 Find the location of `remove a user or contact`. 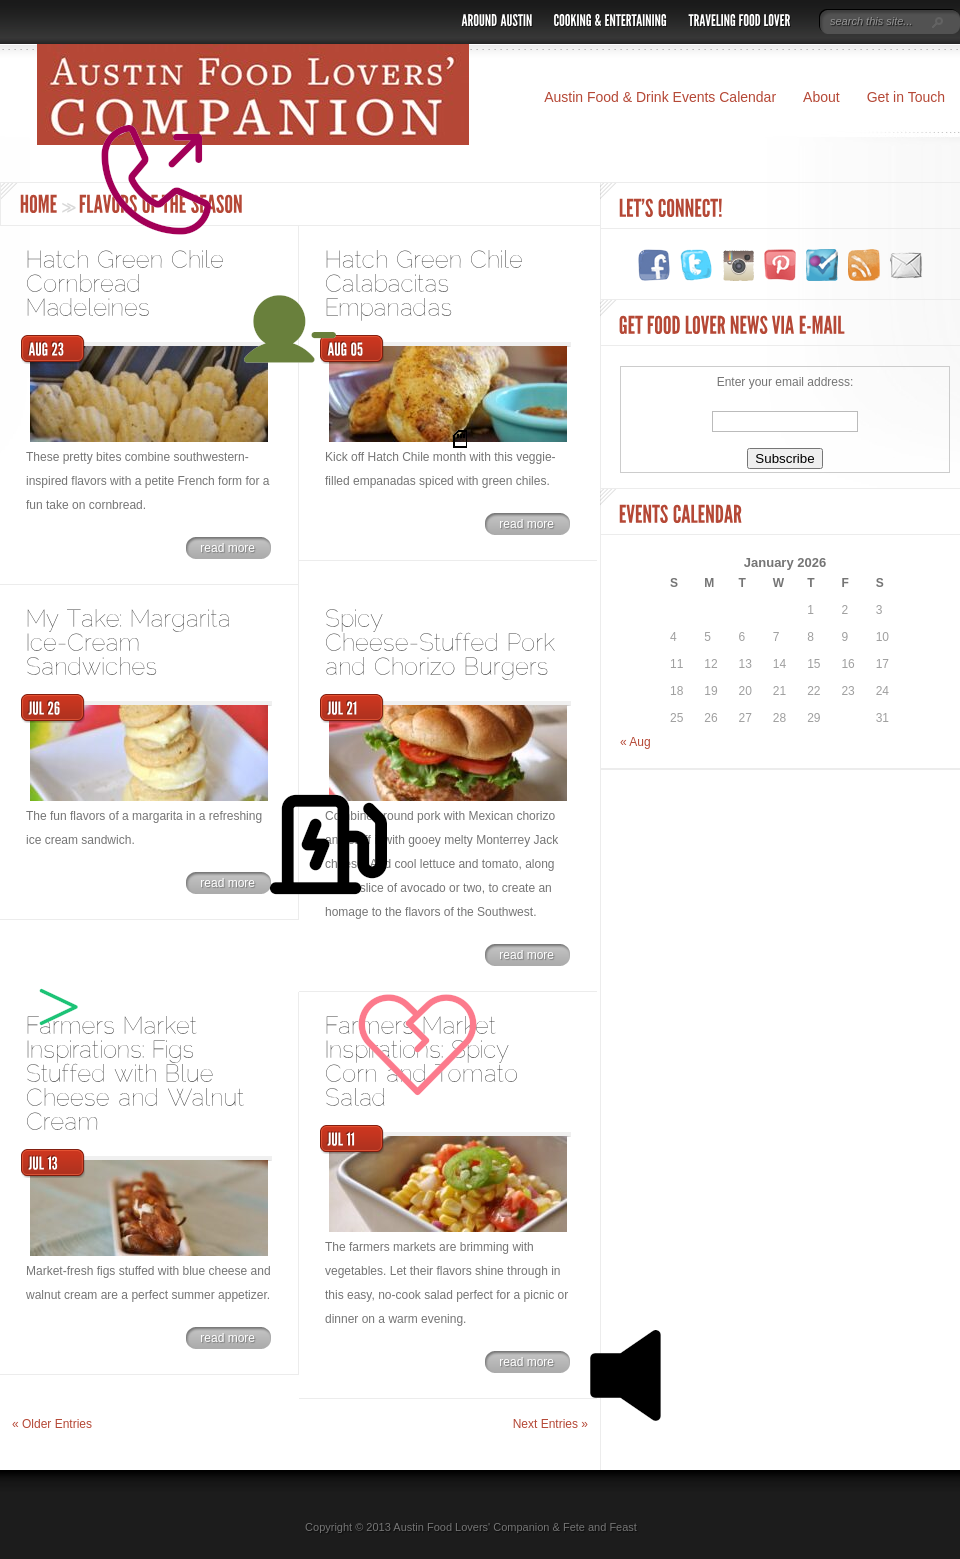

remove a user or contact is located at coordinates (287, 332).